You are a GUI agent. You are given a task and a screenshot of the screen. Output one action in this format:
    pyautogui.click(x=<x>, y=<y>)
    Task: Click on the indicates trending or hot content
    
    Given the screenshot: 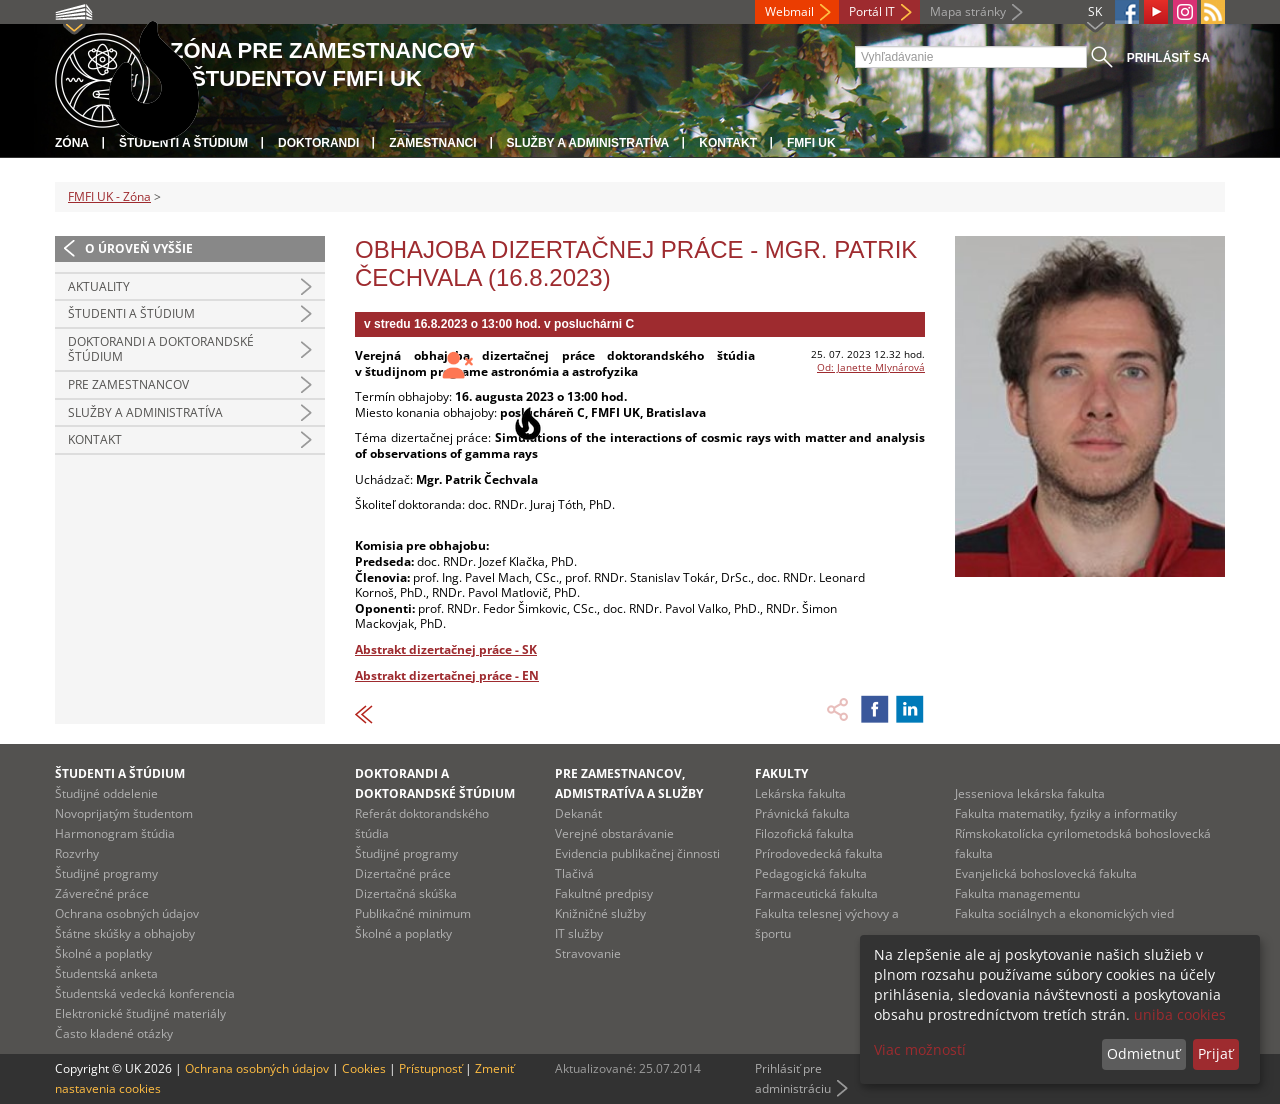 What is the action you would take?
    pyautogui.click(x=154, y=81)
    